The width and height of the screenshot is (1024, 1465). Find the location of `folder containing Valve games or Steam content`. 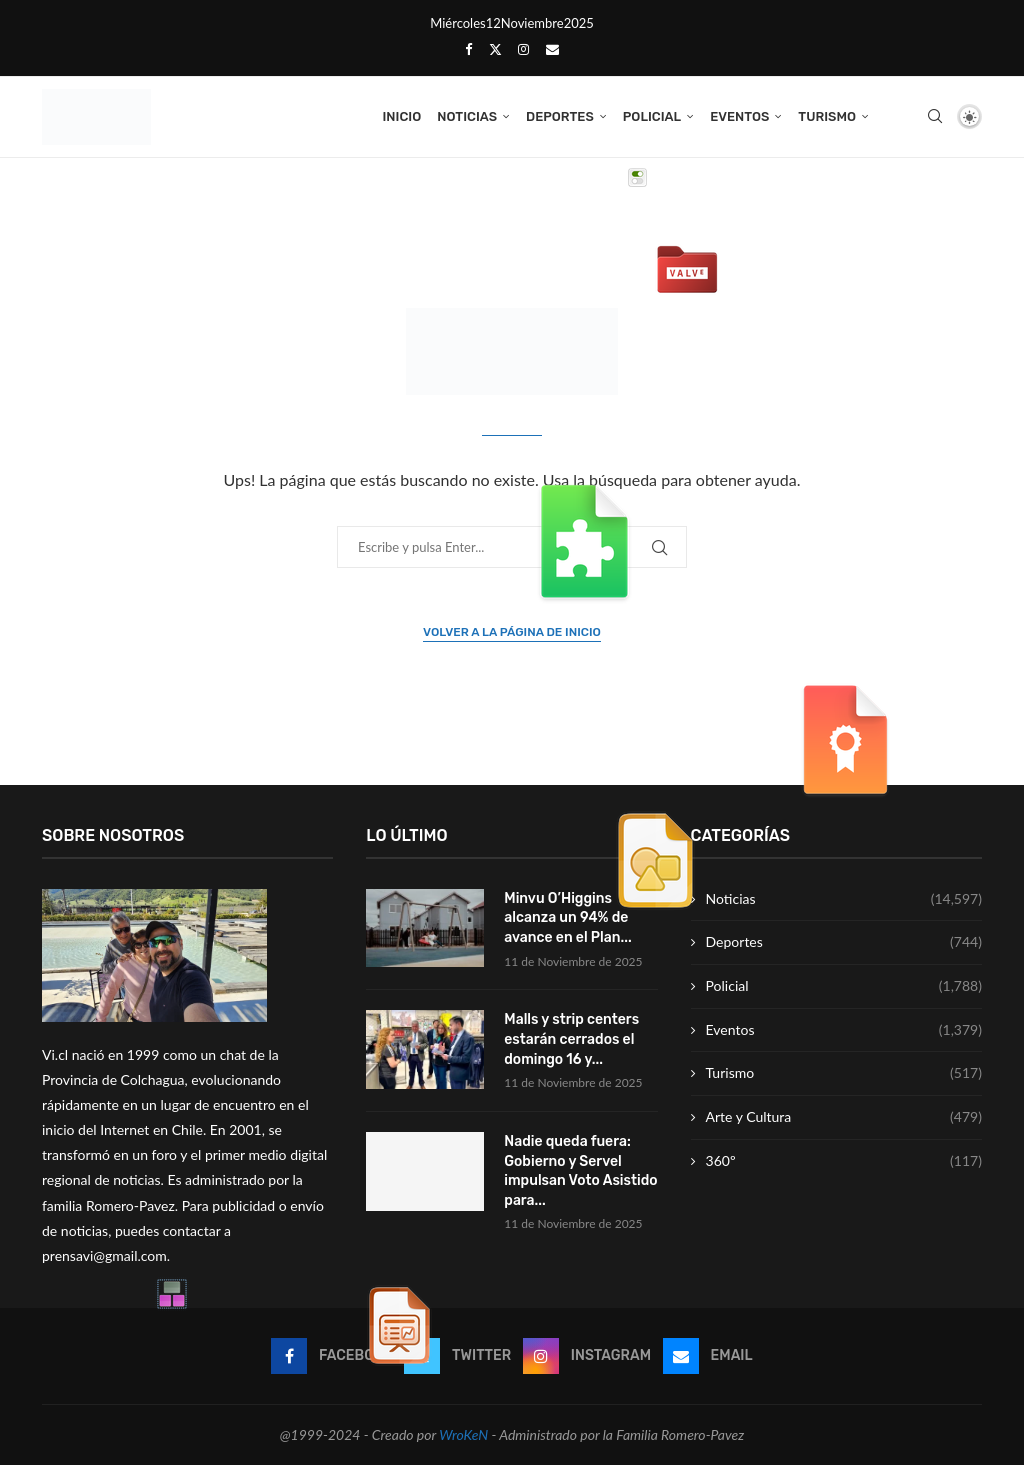

folder containing Valve games or Steam content is located at coordinates (687, 271).